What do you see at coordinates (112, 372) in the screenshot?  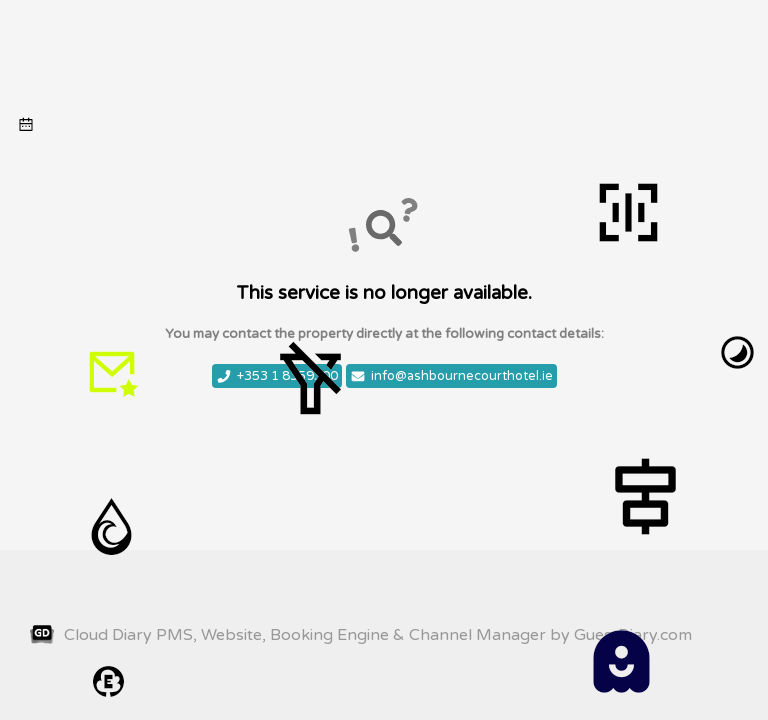 I see `view starred or important emails` at bounding box center [112, 372].